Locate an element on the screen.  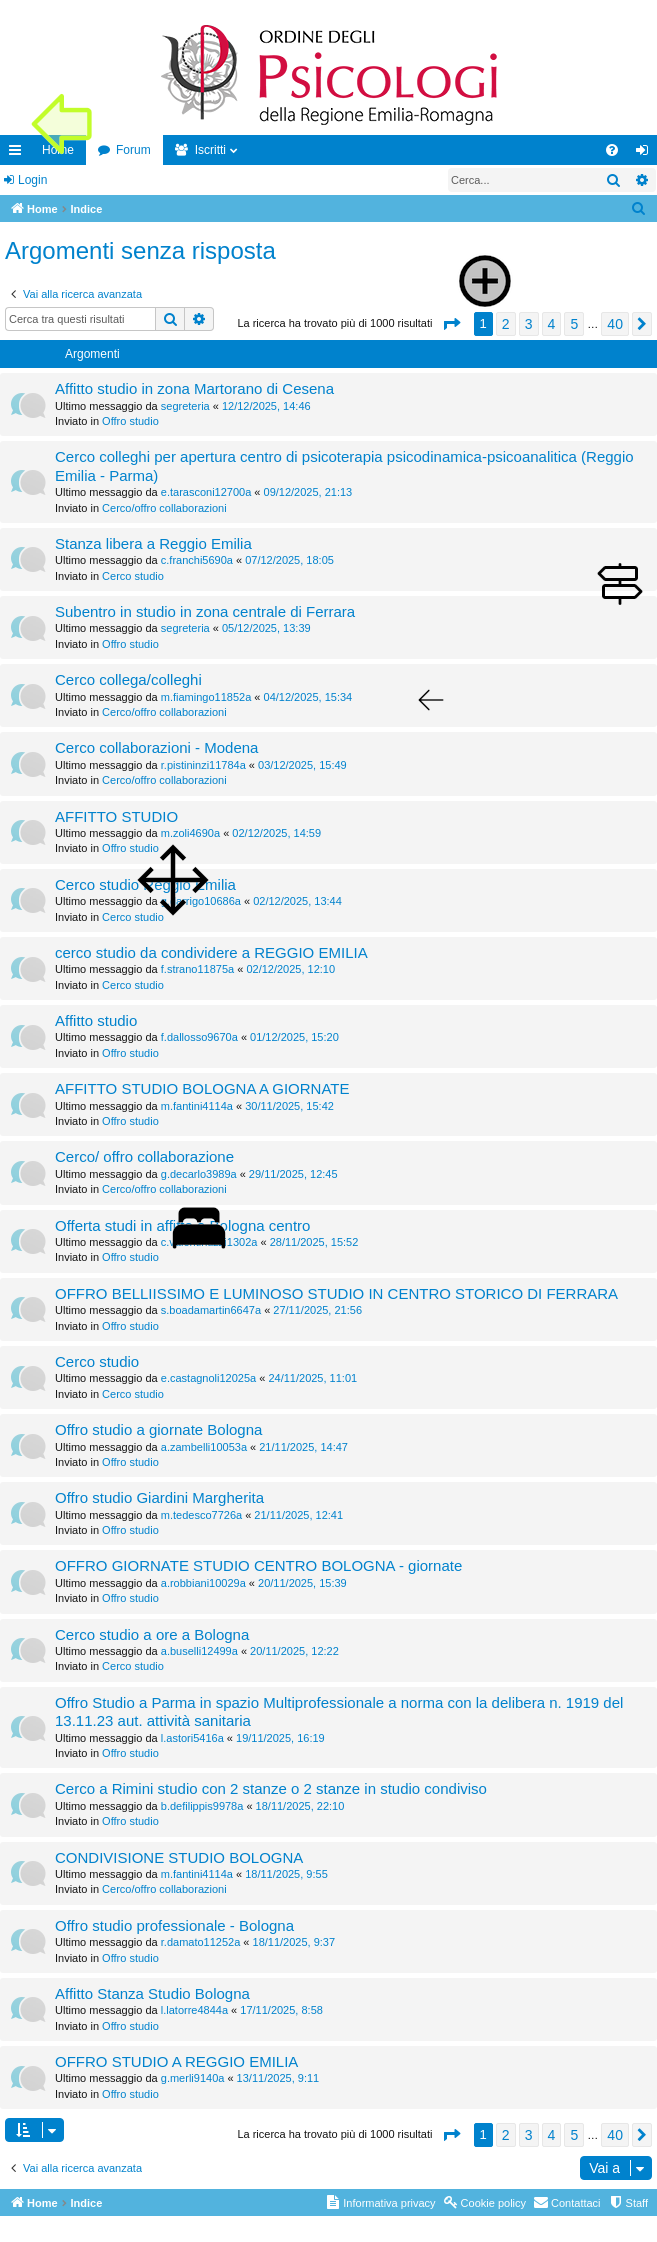
move or reposition an element is located at coordinates (173, 880).